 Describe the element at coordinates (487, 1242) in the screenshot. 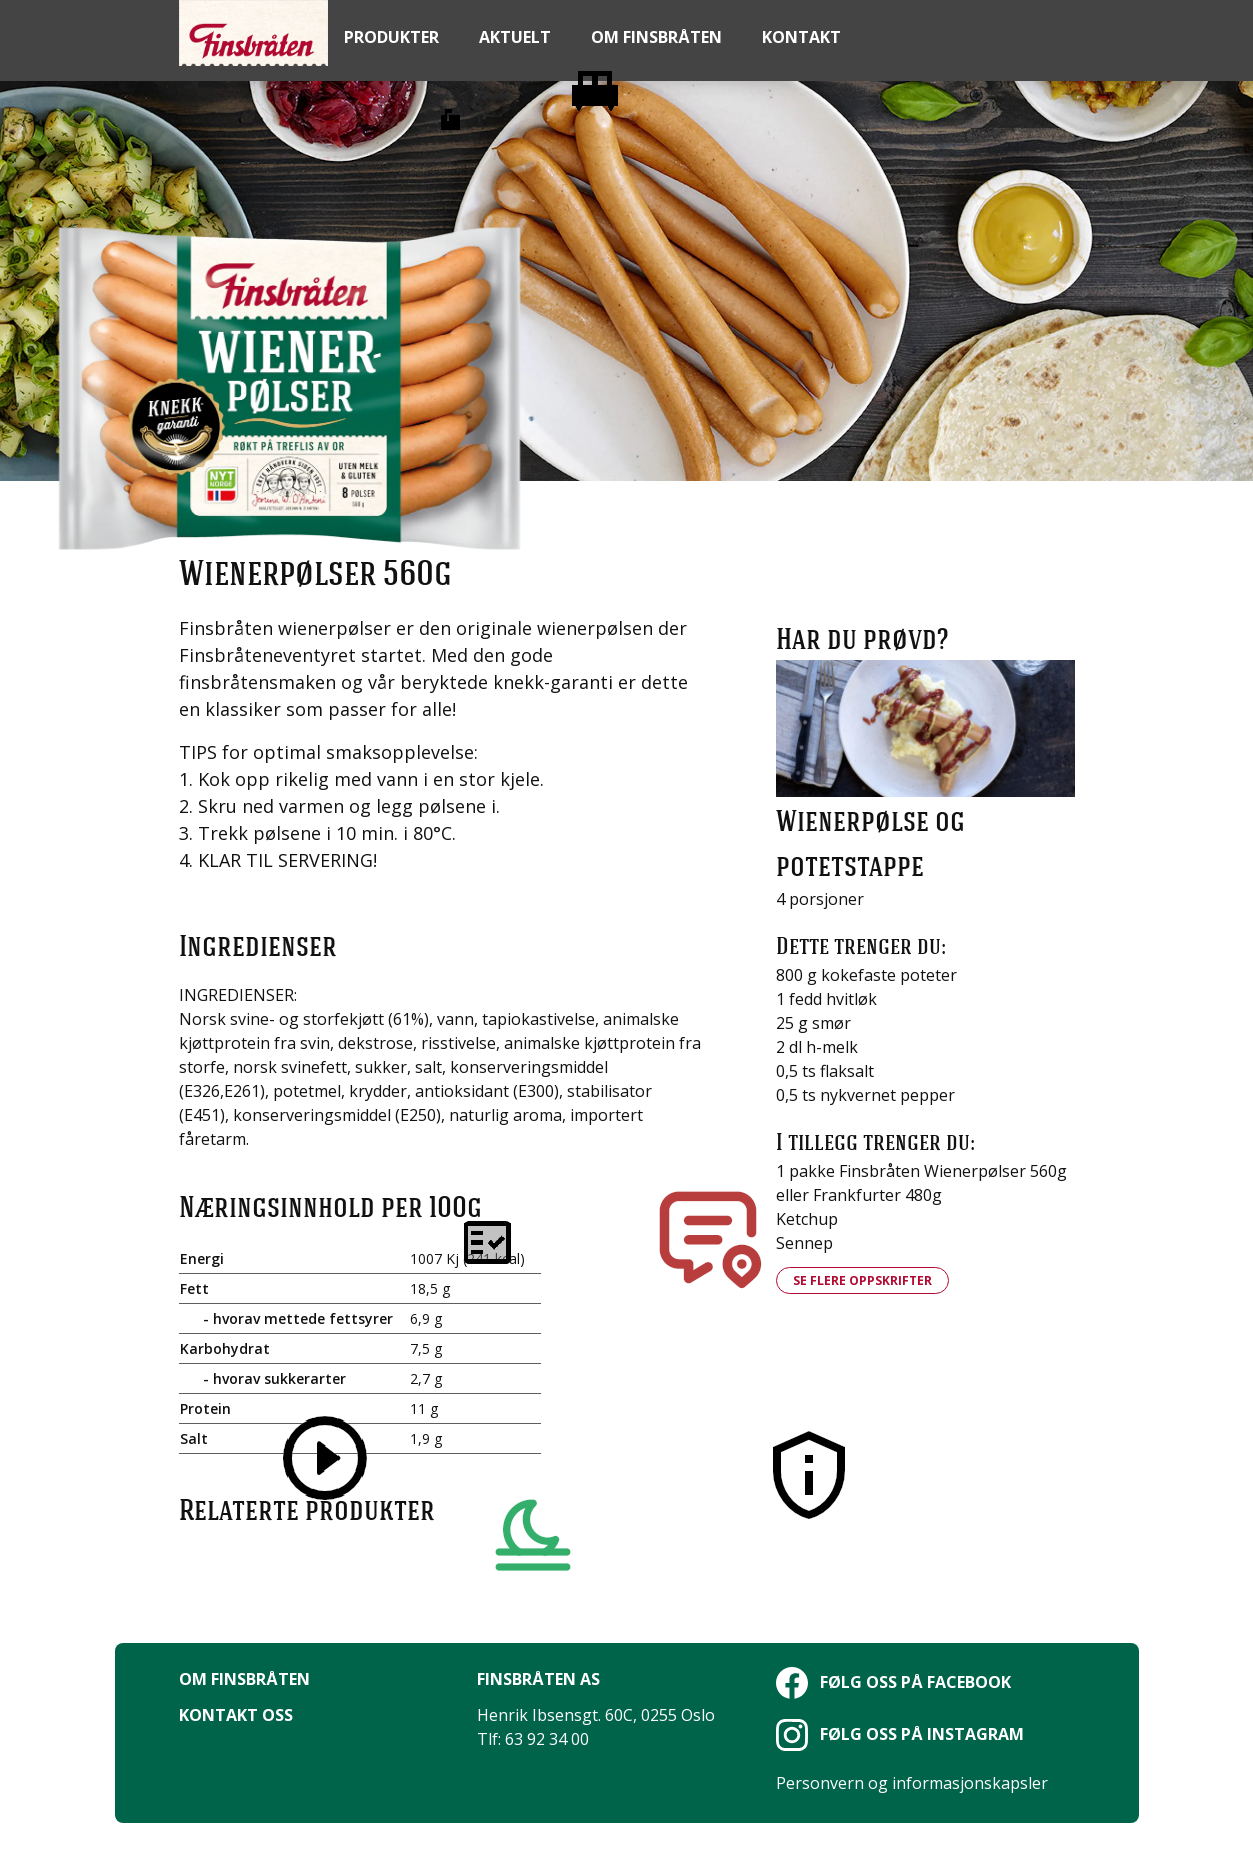

I see `verify or review checklist items` at that location.